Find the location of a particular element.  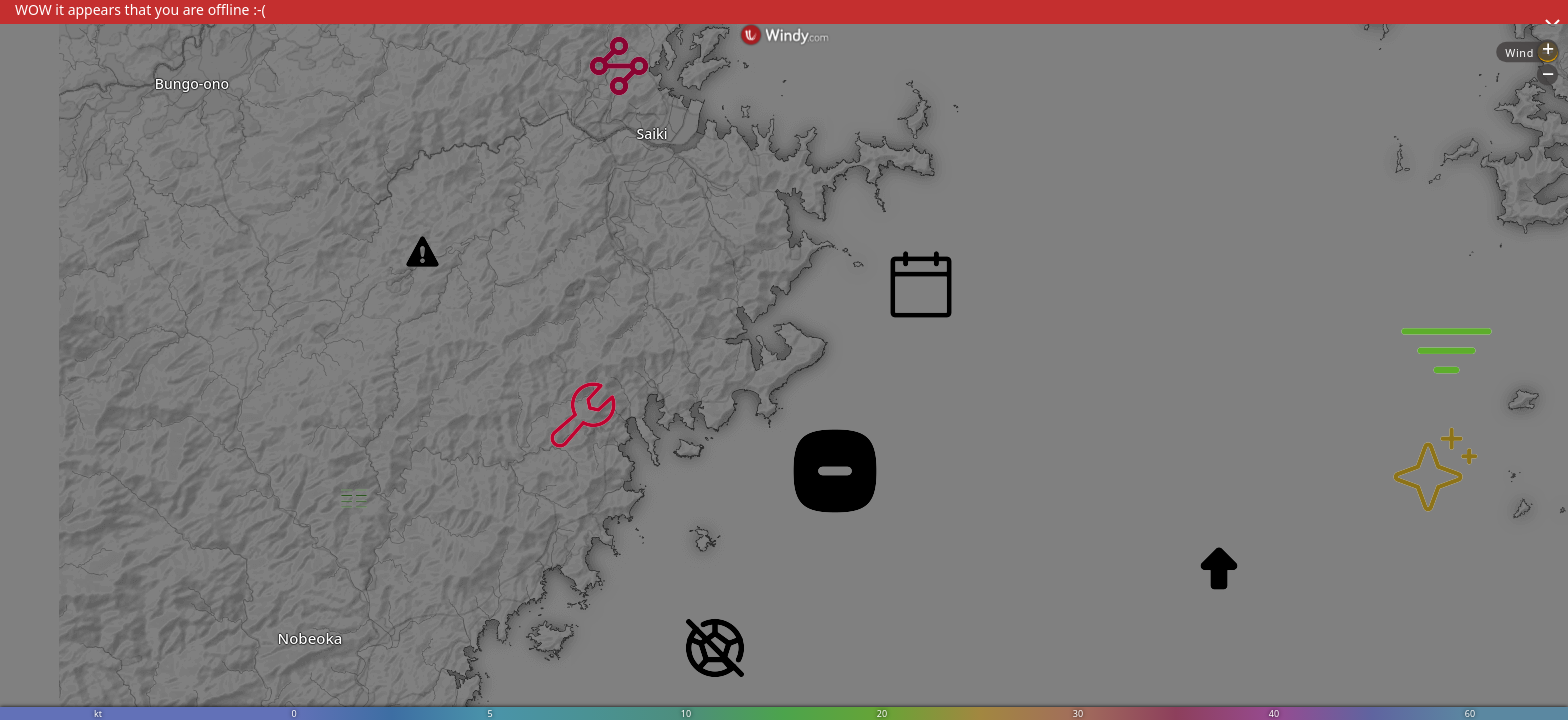

switch to multi-column text layout is located at coordinates (354, 499).